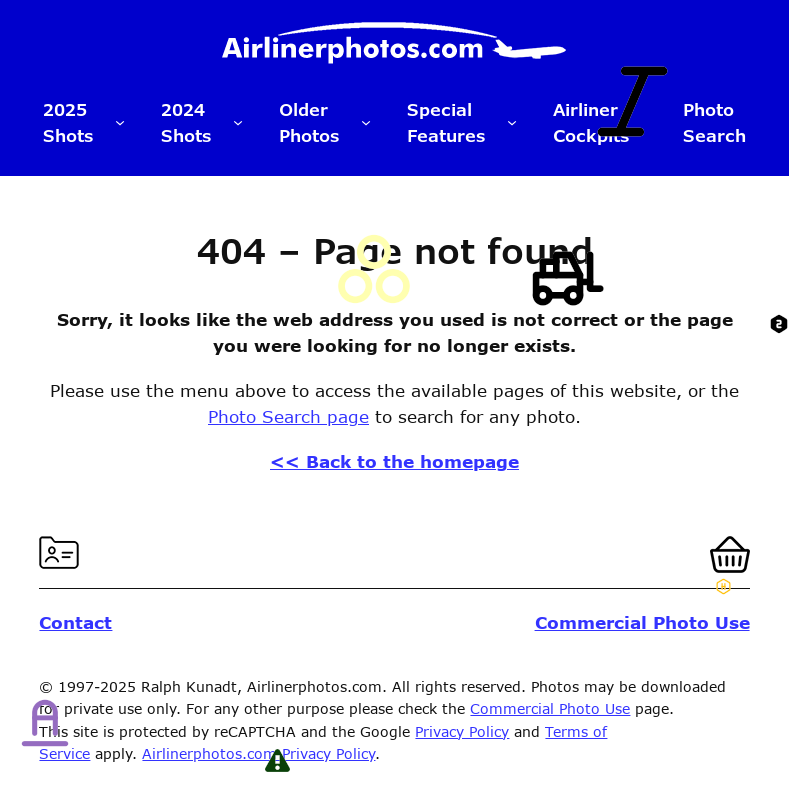 The image size is (789, 789). I want to click on indicates a warning or alert requiring attention, so click(277, 761).